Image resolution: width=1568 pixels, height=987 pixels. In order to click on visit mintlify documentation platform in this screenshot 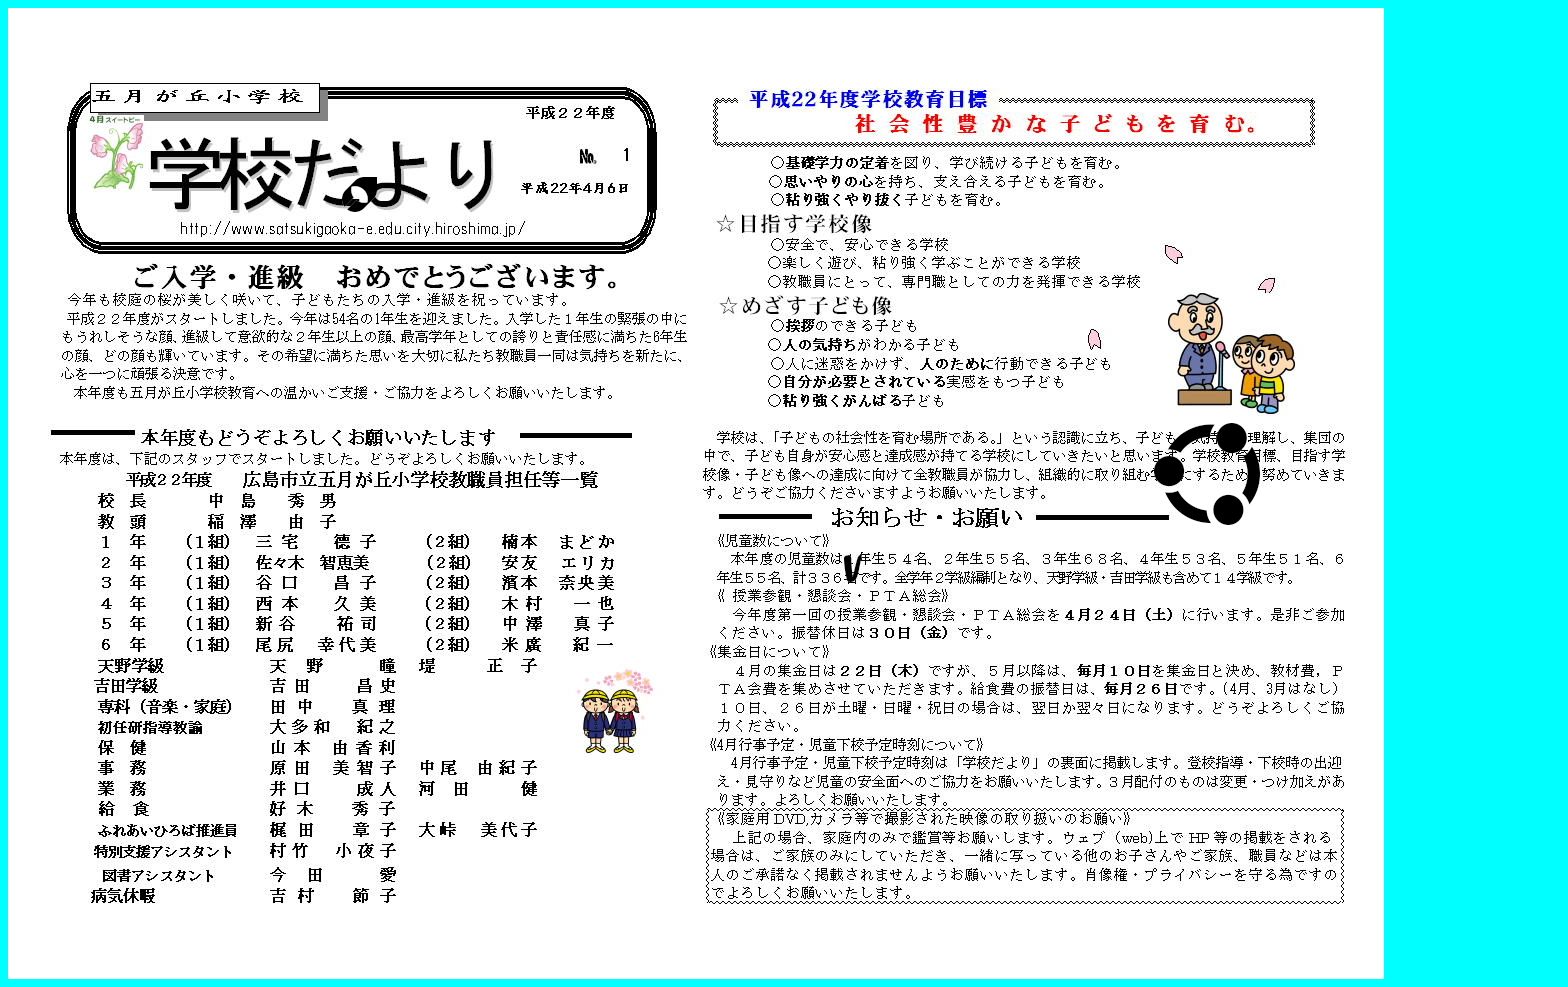, I will do `click(359, 194)`.